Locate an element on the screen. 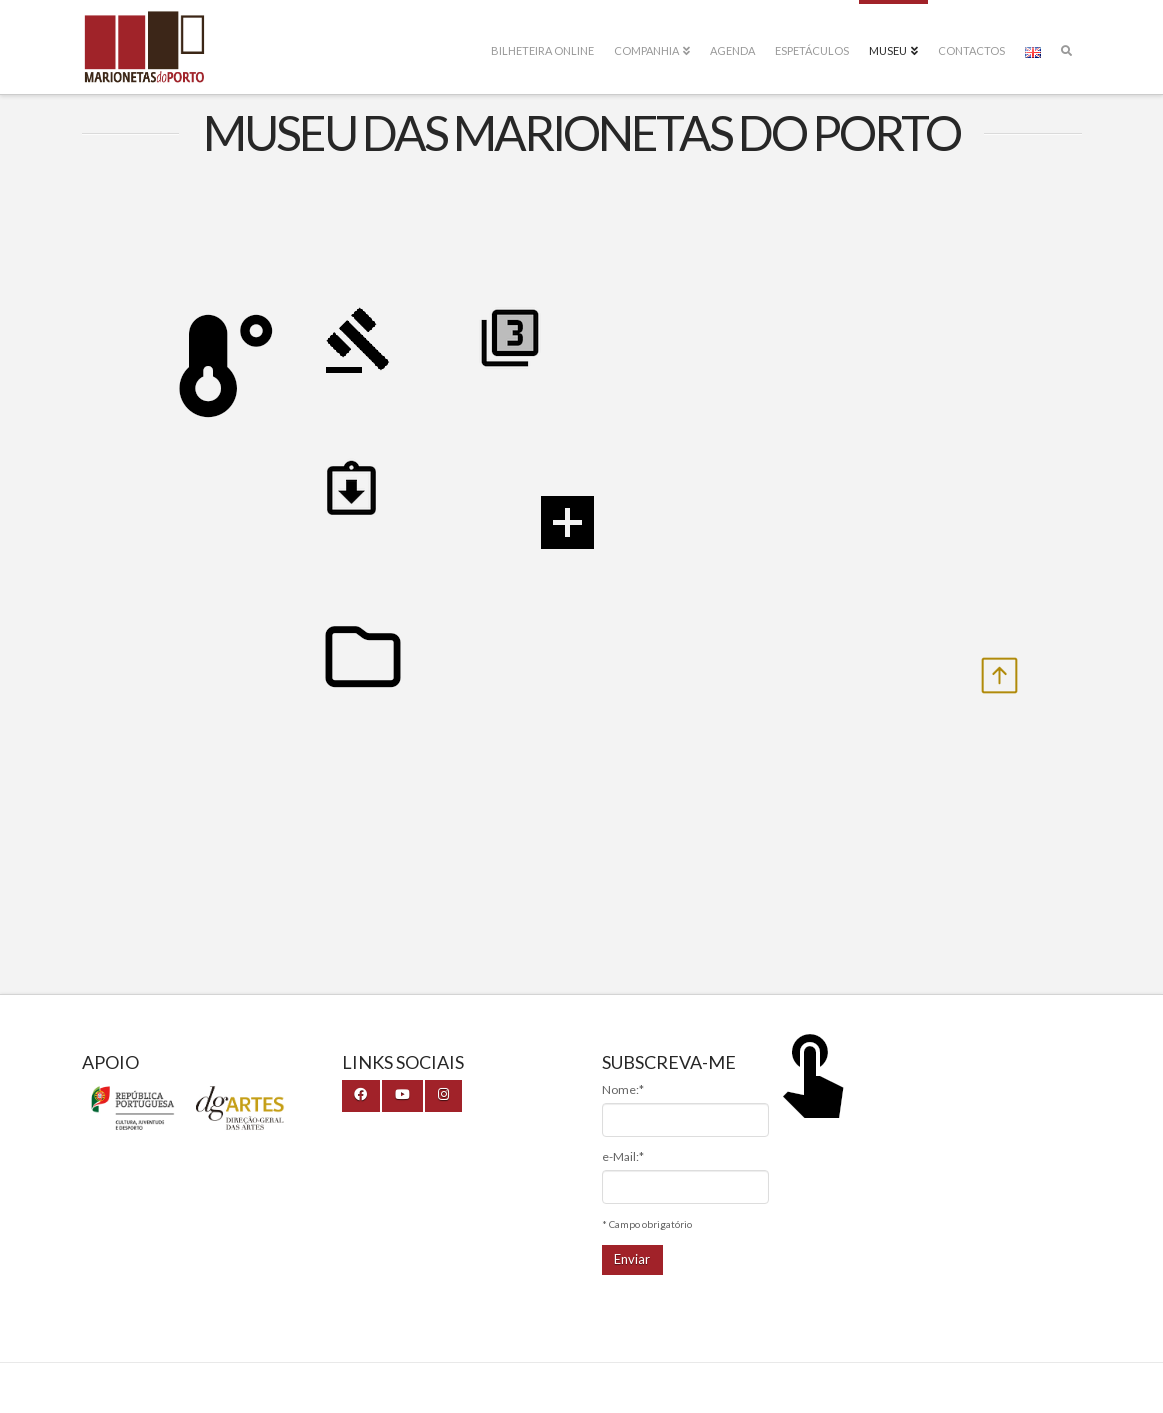  open folder to view files is located at coordinates (363, 659).